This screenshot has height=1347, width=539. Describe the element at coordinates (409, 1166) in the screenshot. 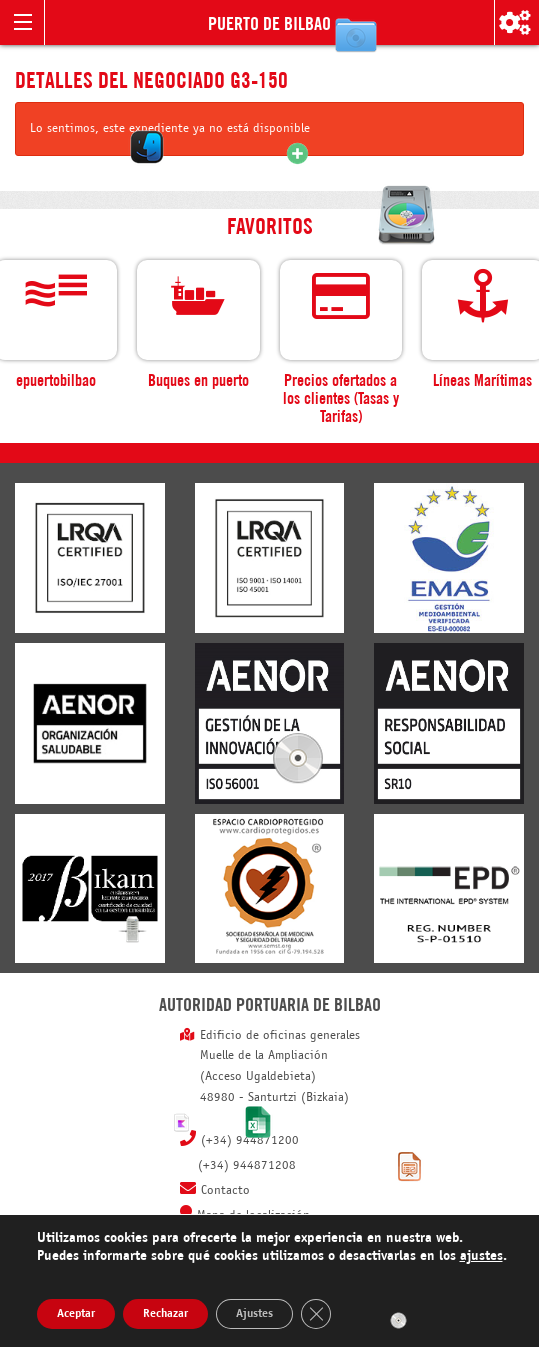

I see `libreoffice impress presentation file` at that location.